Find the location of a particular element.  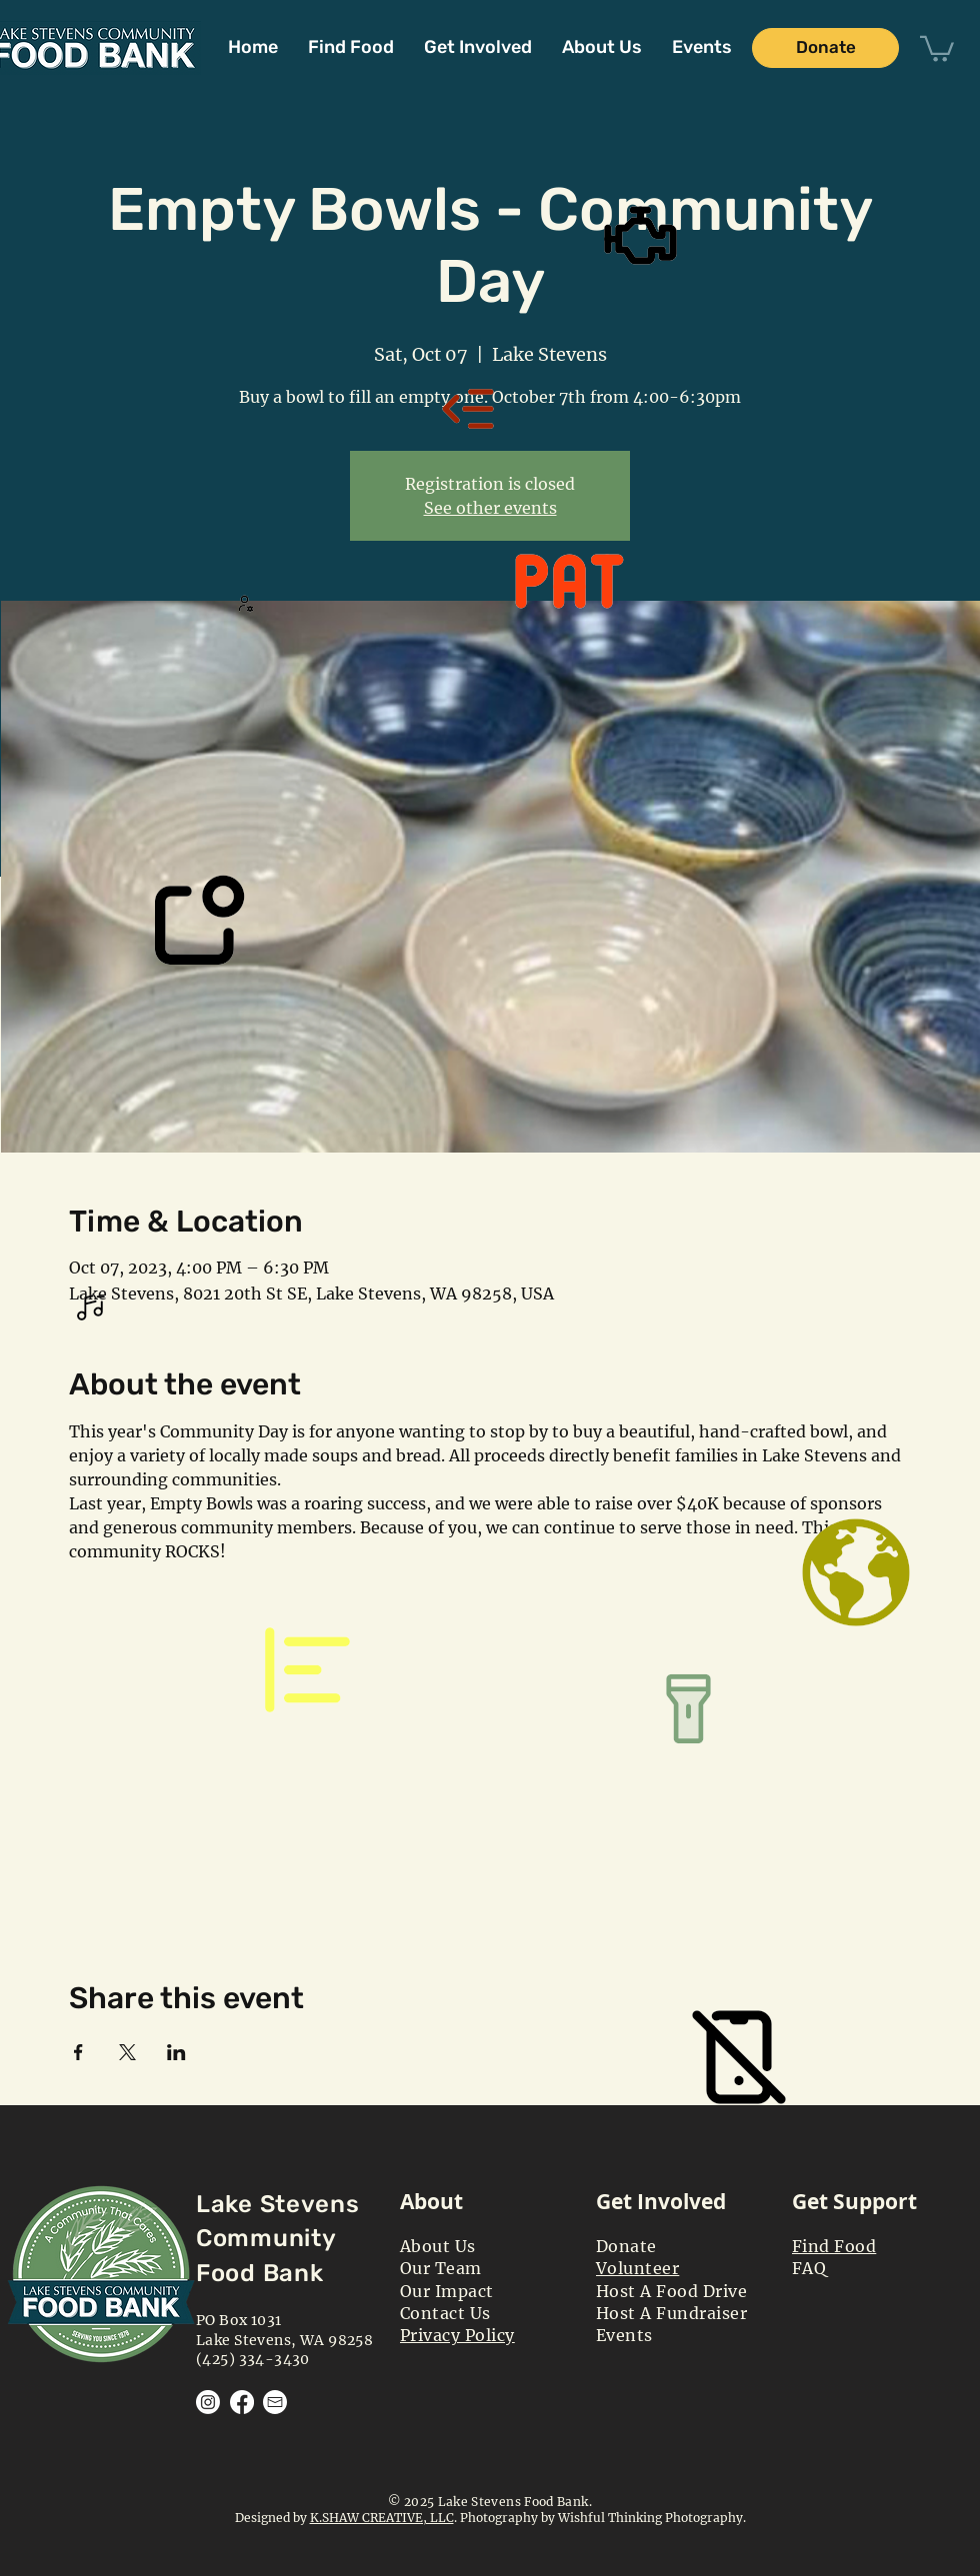

view notifications is located at coordinates (197, 923).